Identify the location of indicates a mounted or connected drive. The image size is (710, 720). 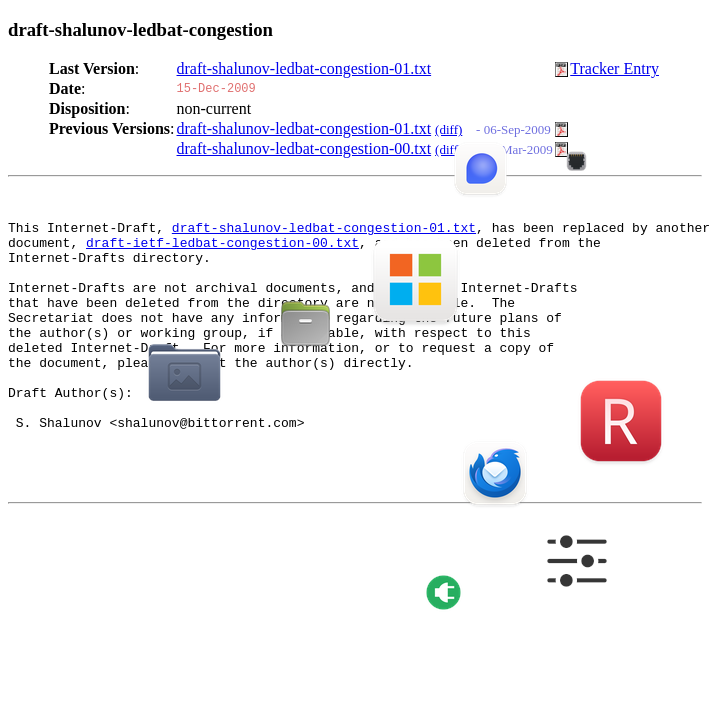
(443, 592).